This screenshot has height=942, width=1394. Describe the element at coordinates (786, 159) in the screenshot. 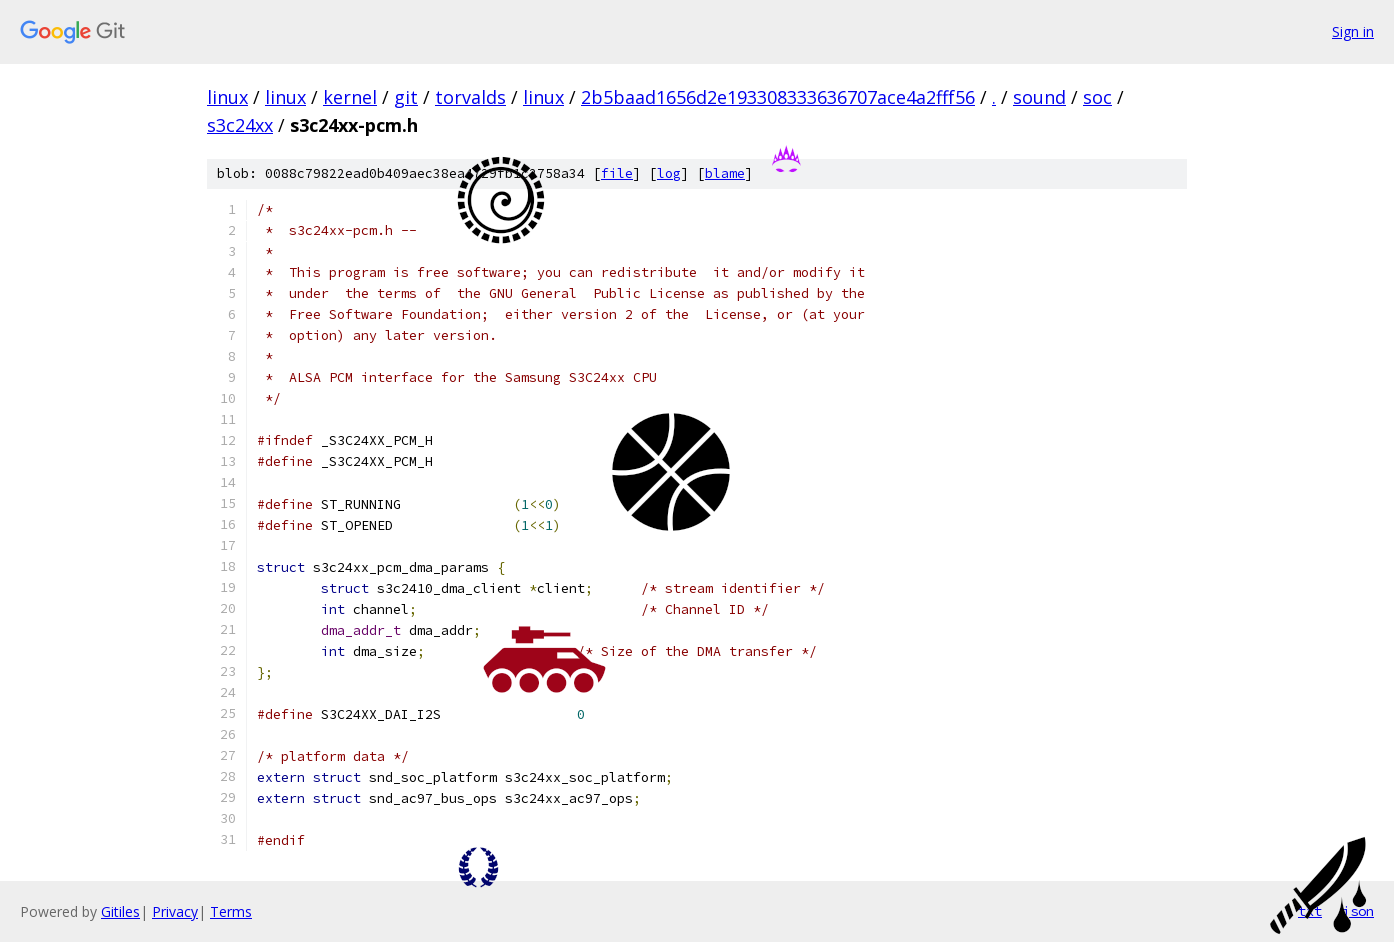

I see `indicates premium or VIP membership status` at that location.